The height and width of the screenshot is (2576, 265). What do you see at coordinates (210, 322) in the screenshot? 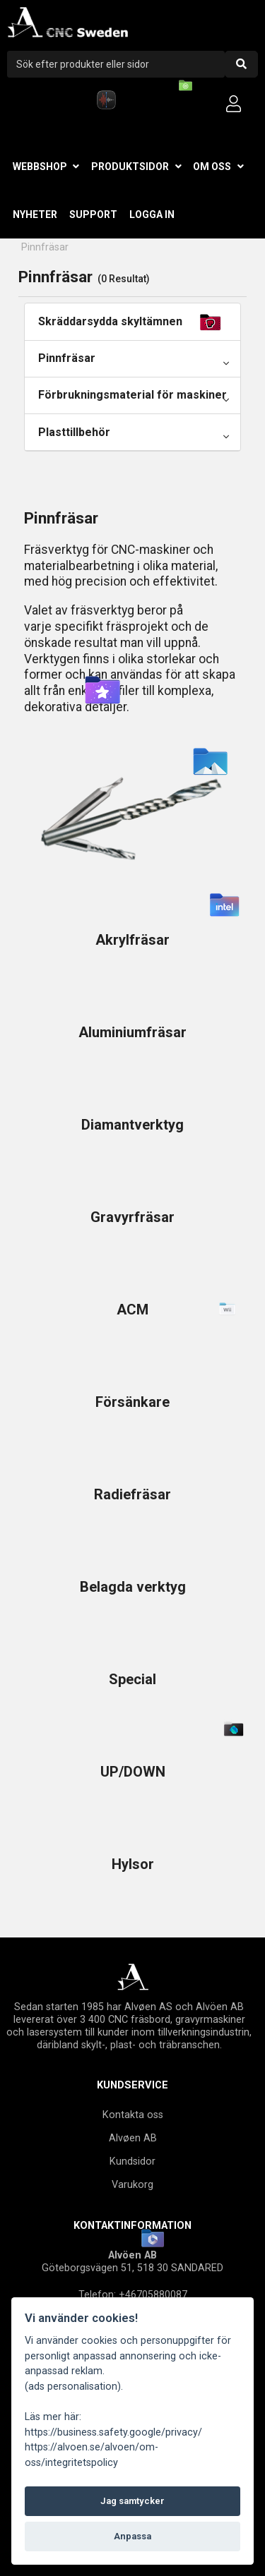
I see `open PewDiePie-themed content folder` at bounding box center [210, 322].